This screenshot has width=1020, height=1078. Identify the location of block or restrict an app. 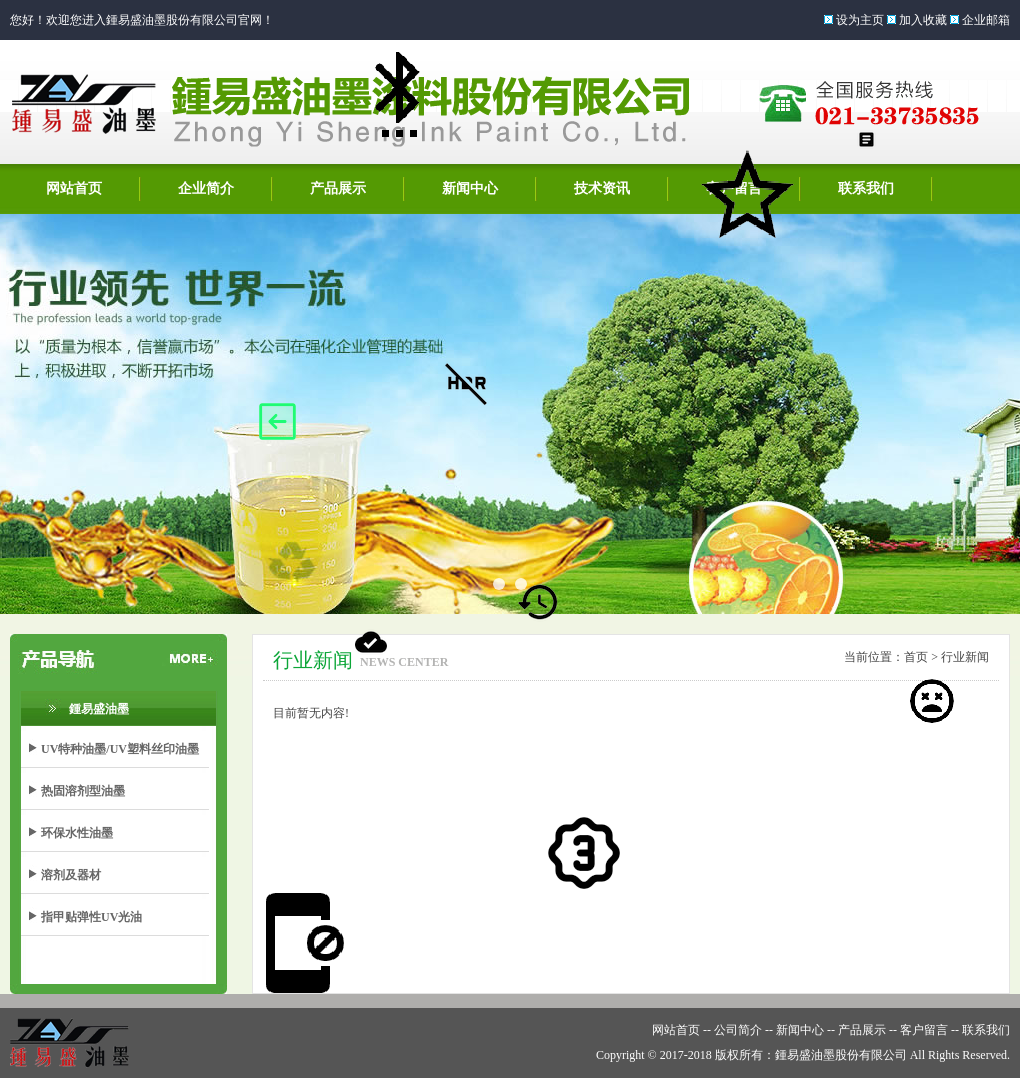
(298, 943).